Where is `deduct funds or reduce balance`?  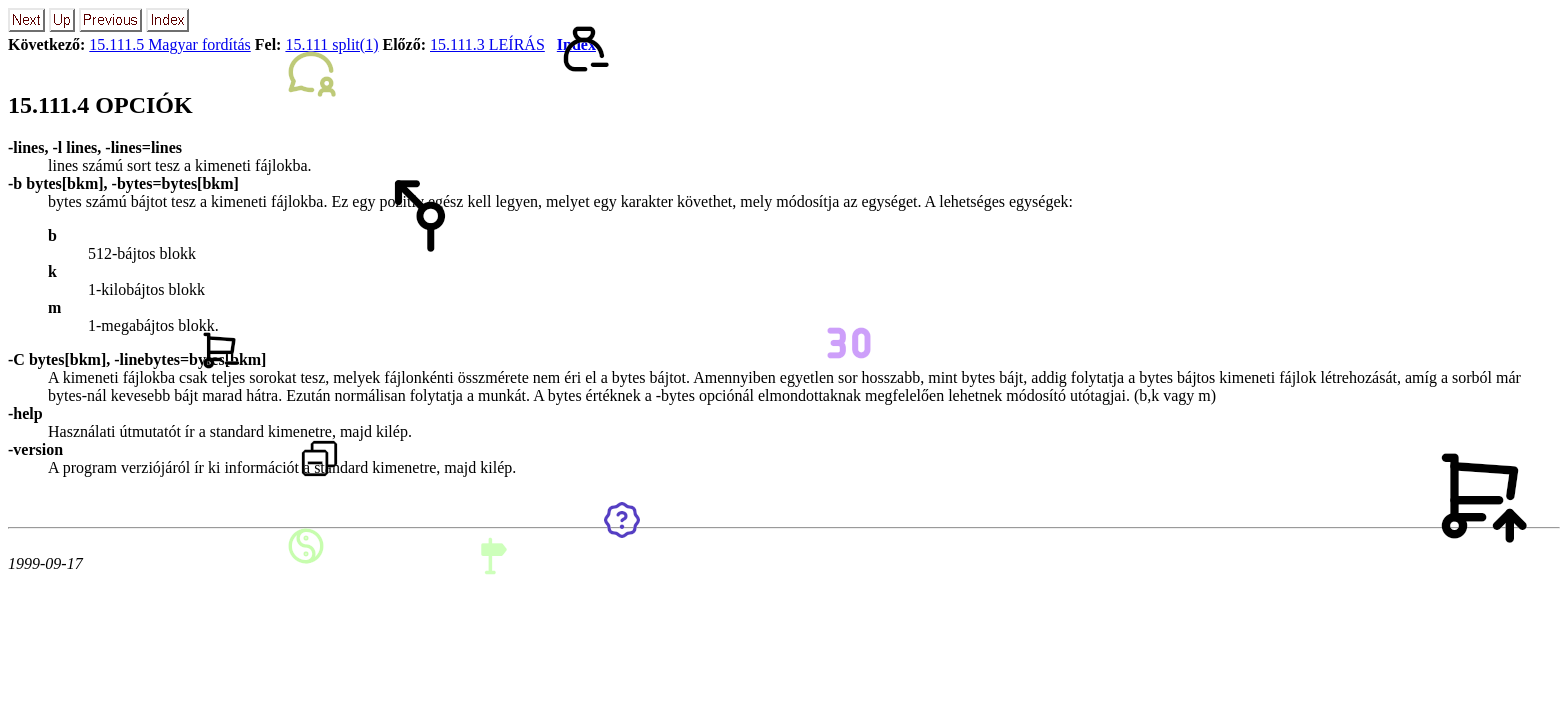 deduct funds or reduce balance is located at coordinates (584, 49).